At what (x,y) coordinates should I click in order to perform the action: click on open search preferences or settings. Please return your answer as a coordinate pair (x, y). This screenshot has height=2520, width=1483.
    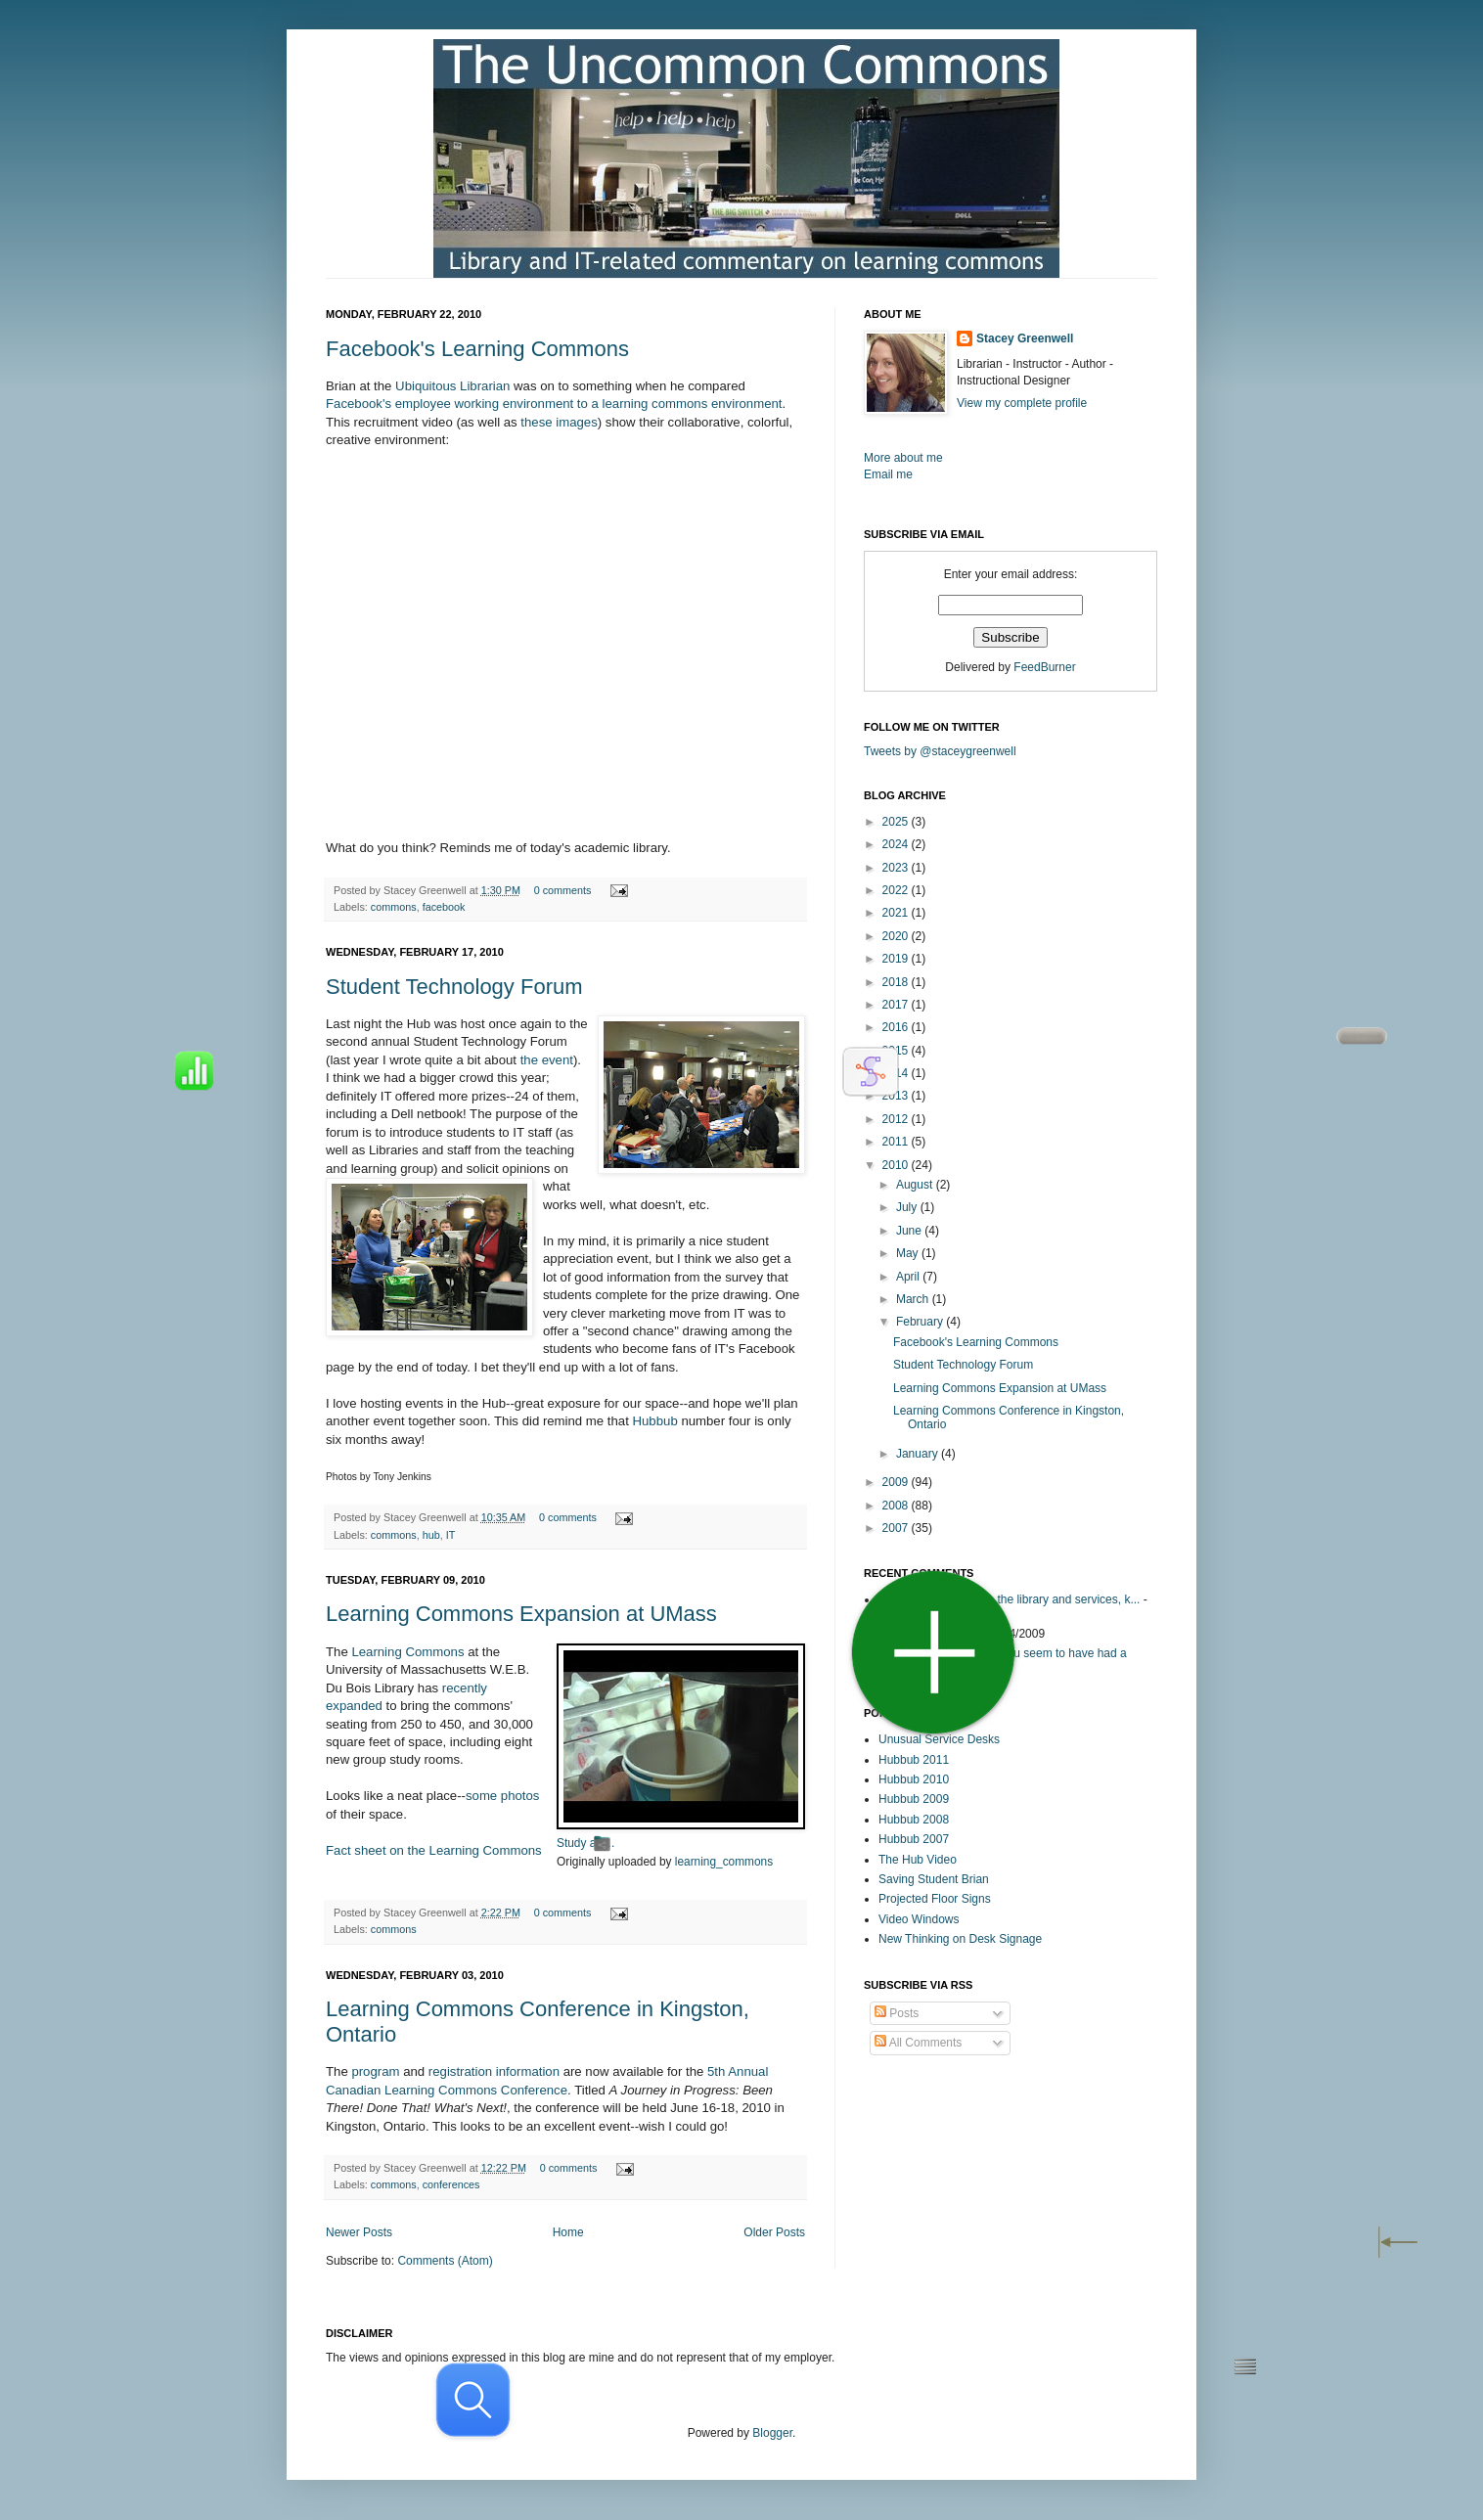
    Looking at the image, I should click on (472, 2401).